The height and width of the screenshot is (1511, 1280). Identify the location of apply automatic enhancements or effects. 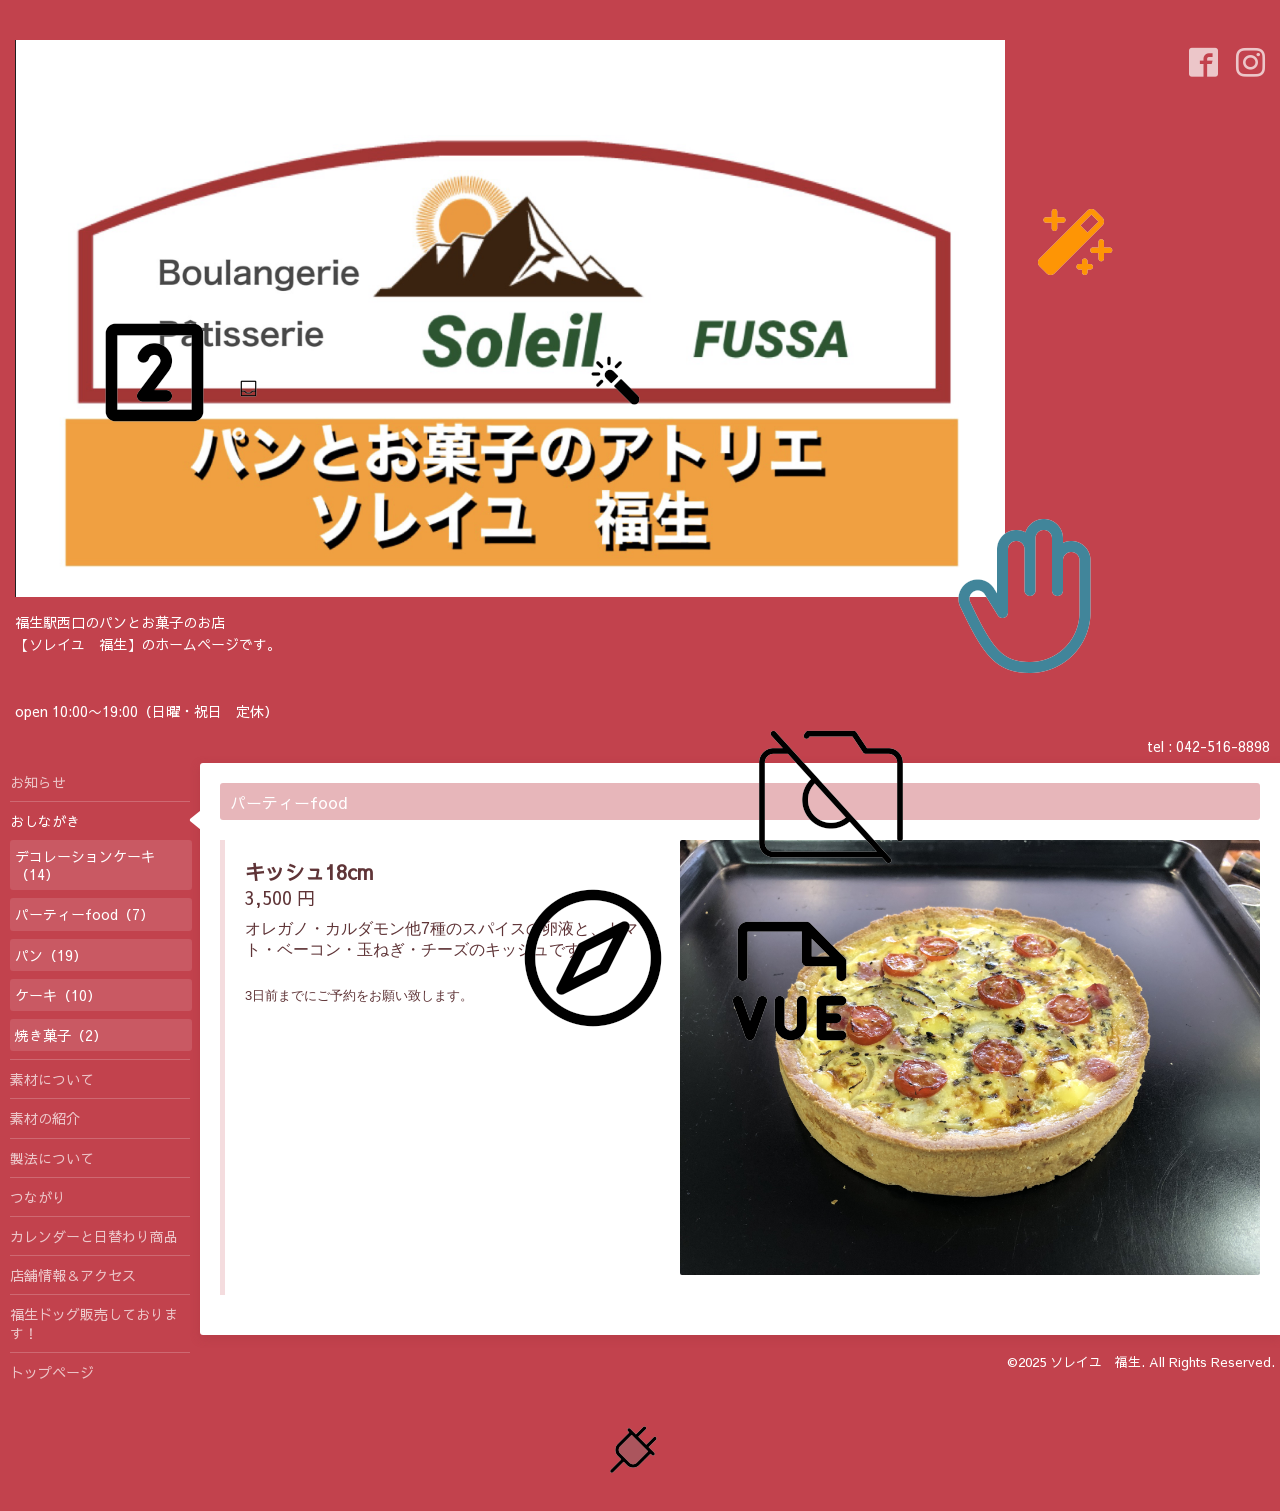
(1071, 242).